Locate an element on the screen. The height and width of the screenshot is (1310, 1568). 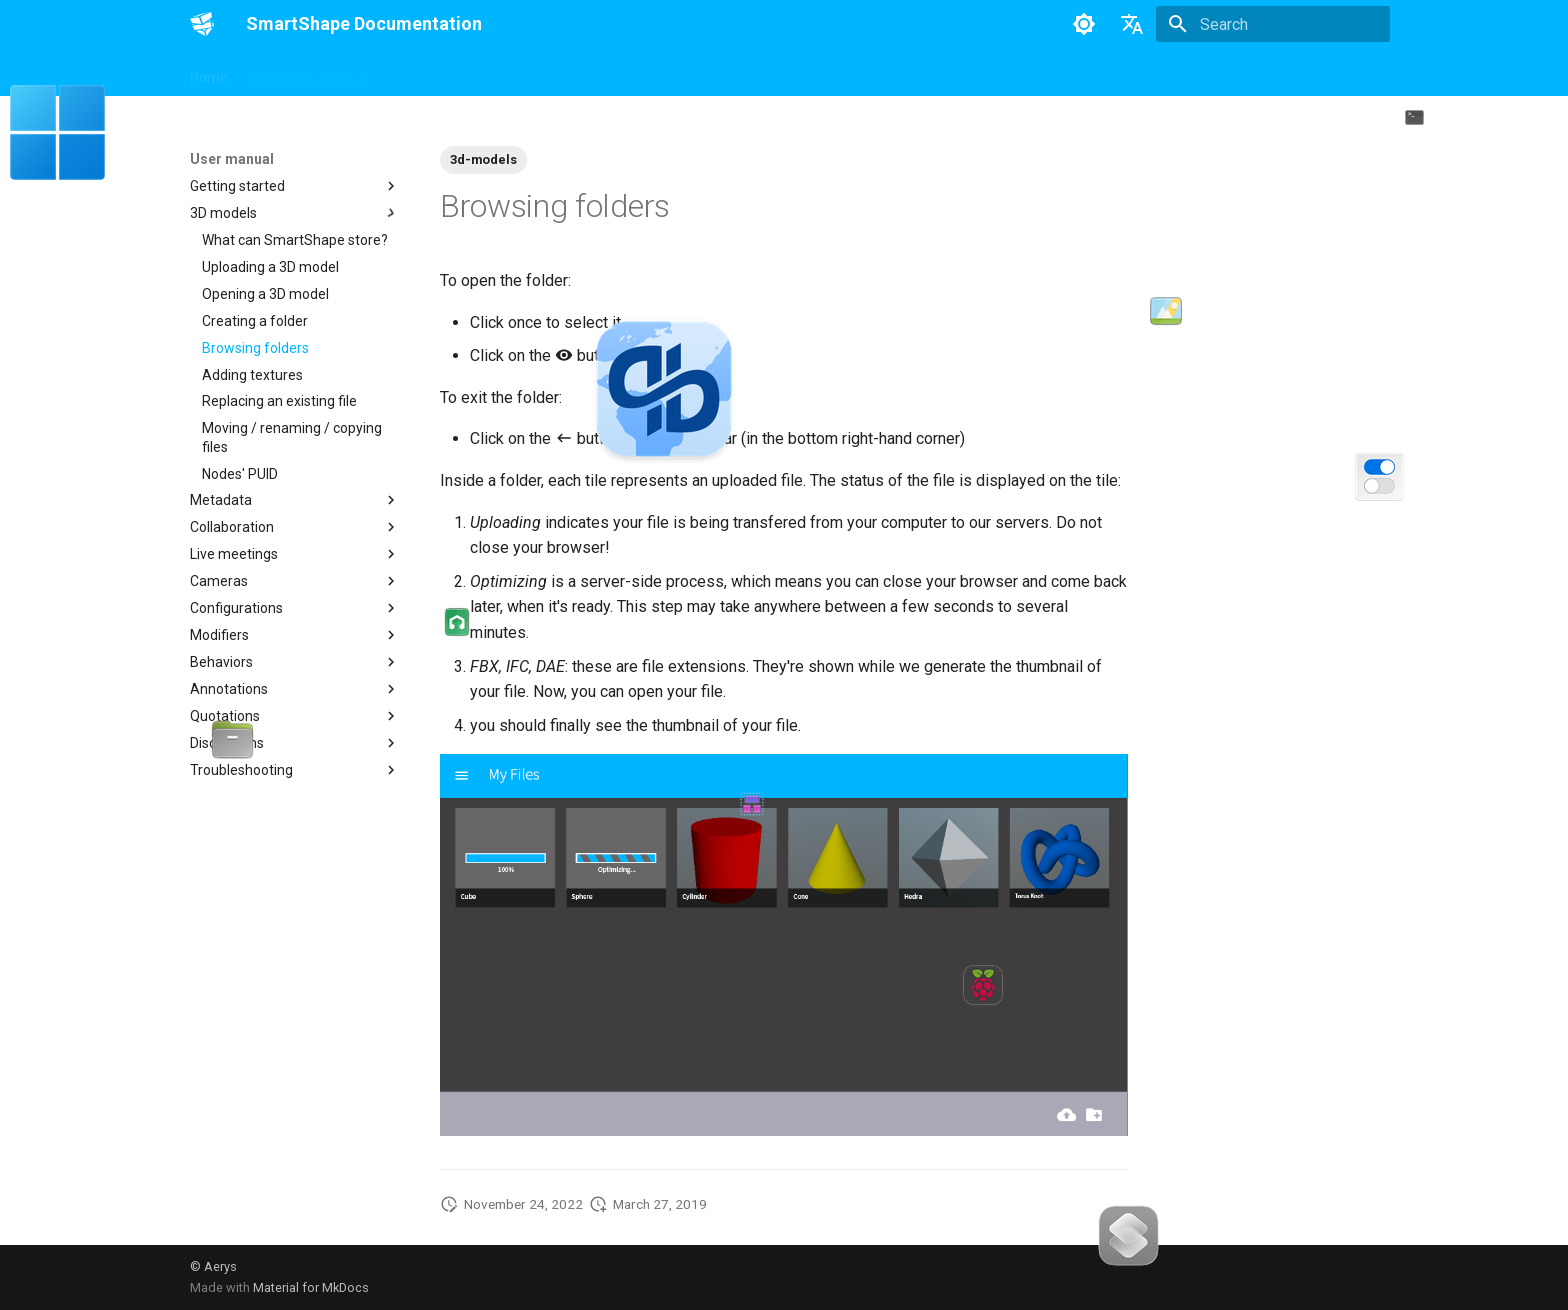
an LMMS music project file is located at coordinates (457, 622).